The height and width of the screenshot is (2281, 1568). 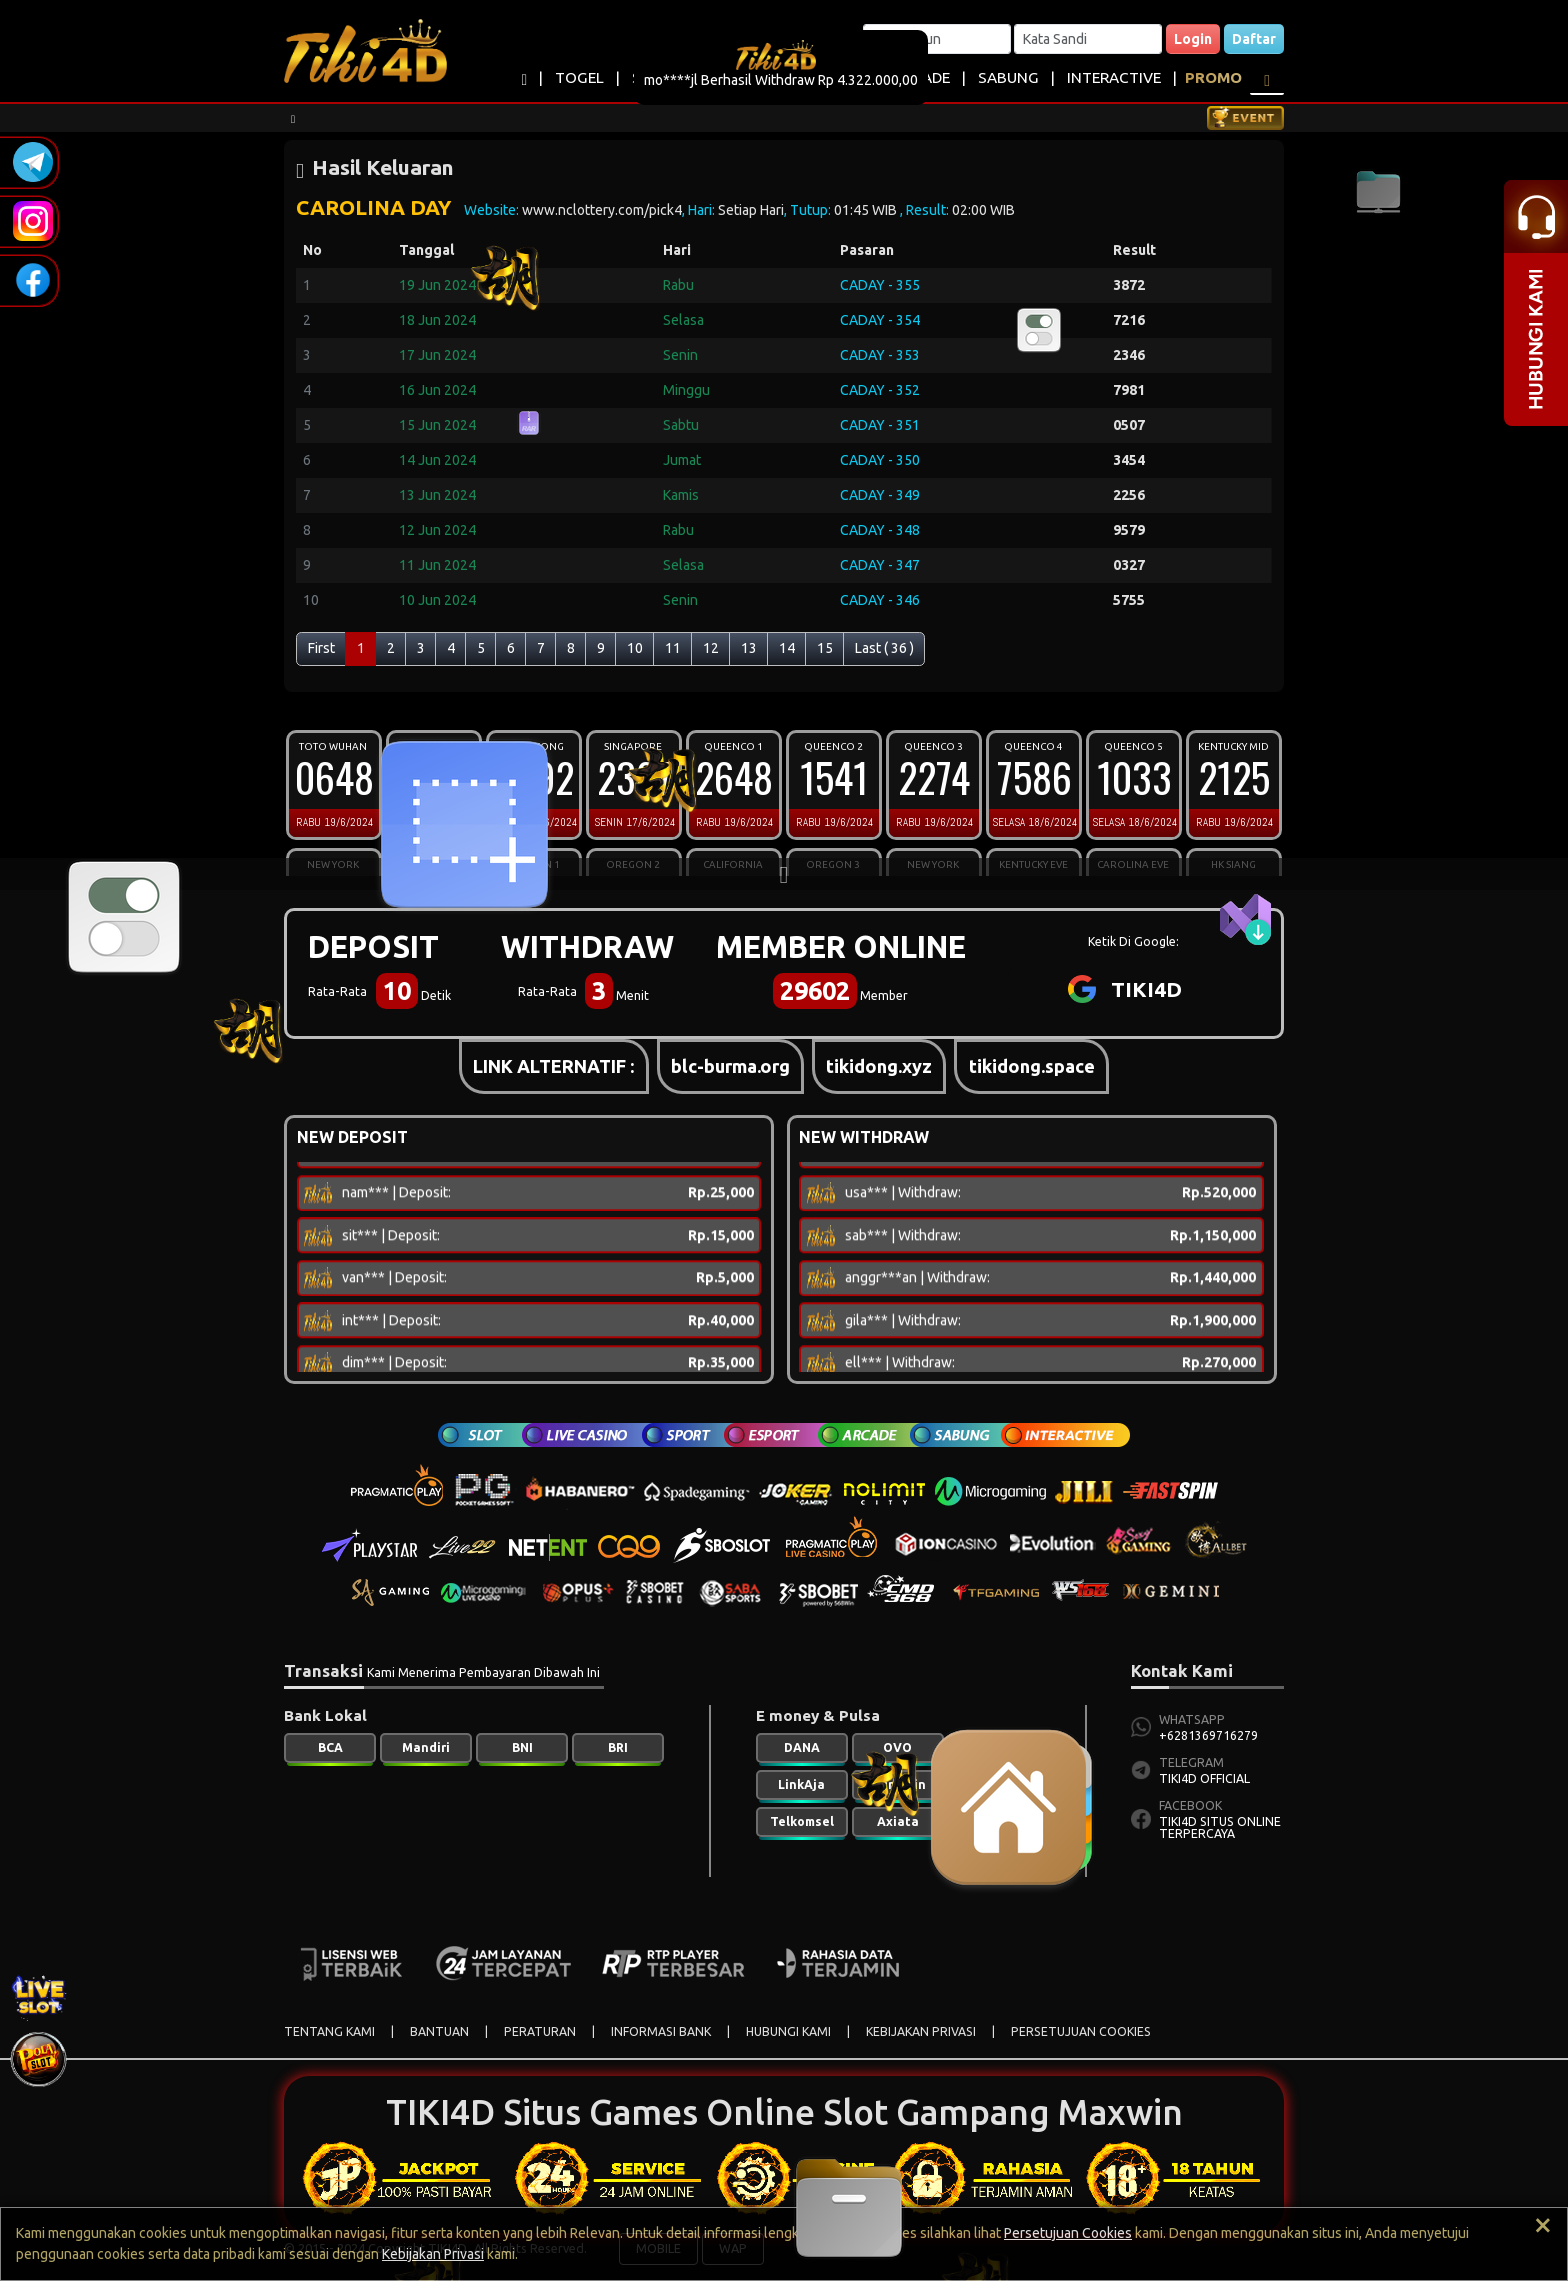 I want to click on open homebank personal finance app, so click(x=1008, y=1807).